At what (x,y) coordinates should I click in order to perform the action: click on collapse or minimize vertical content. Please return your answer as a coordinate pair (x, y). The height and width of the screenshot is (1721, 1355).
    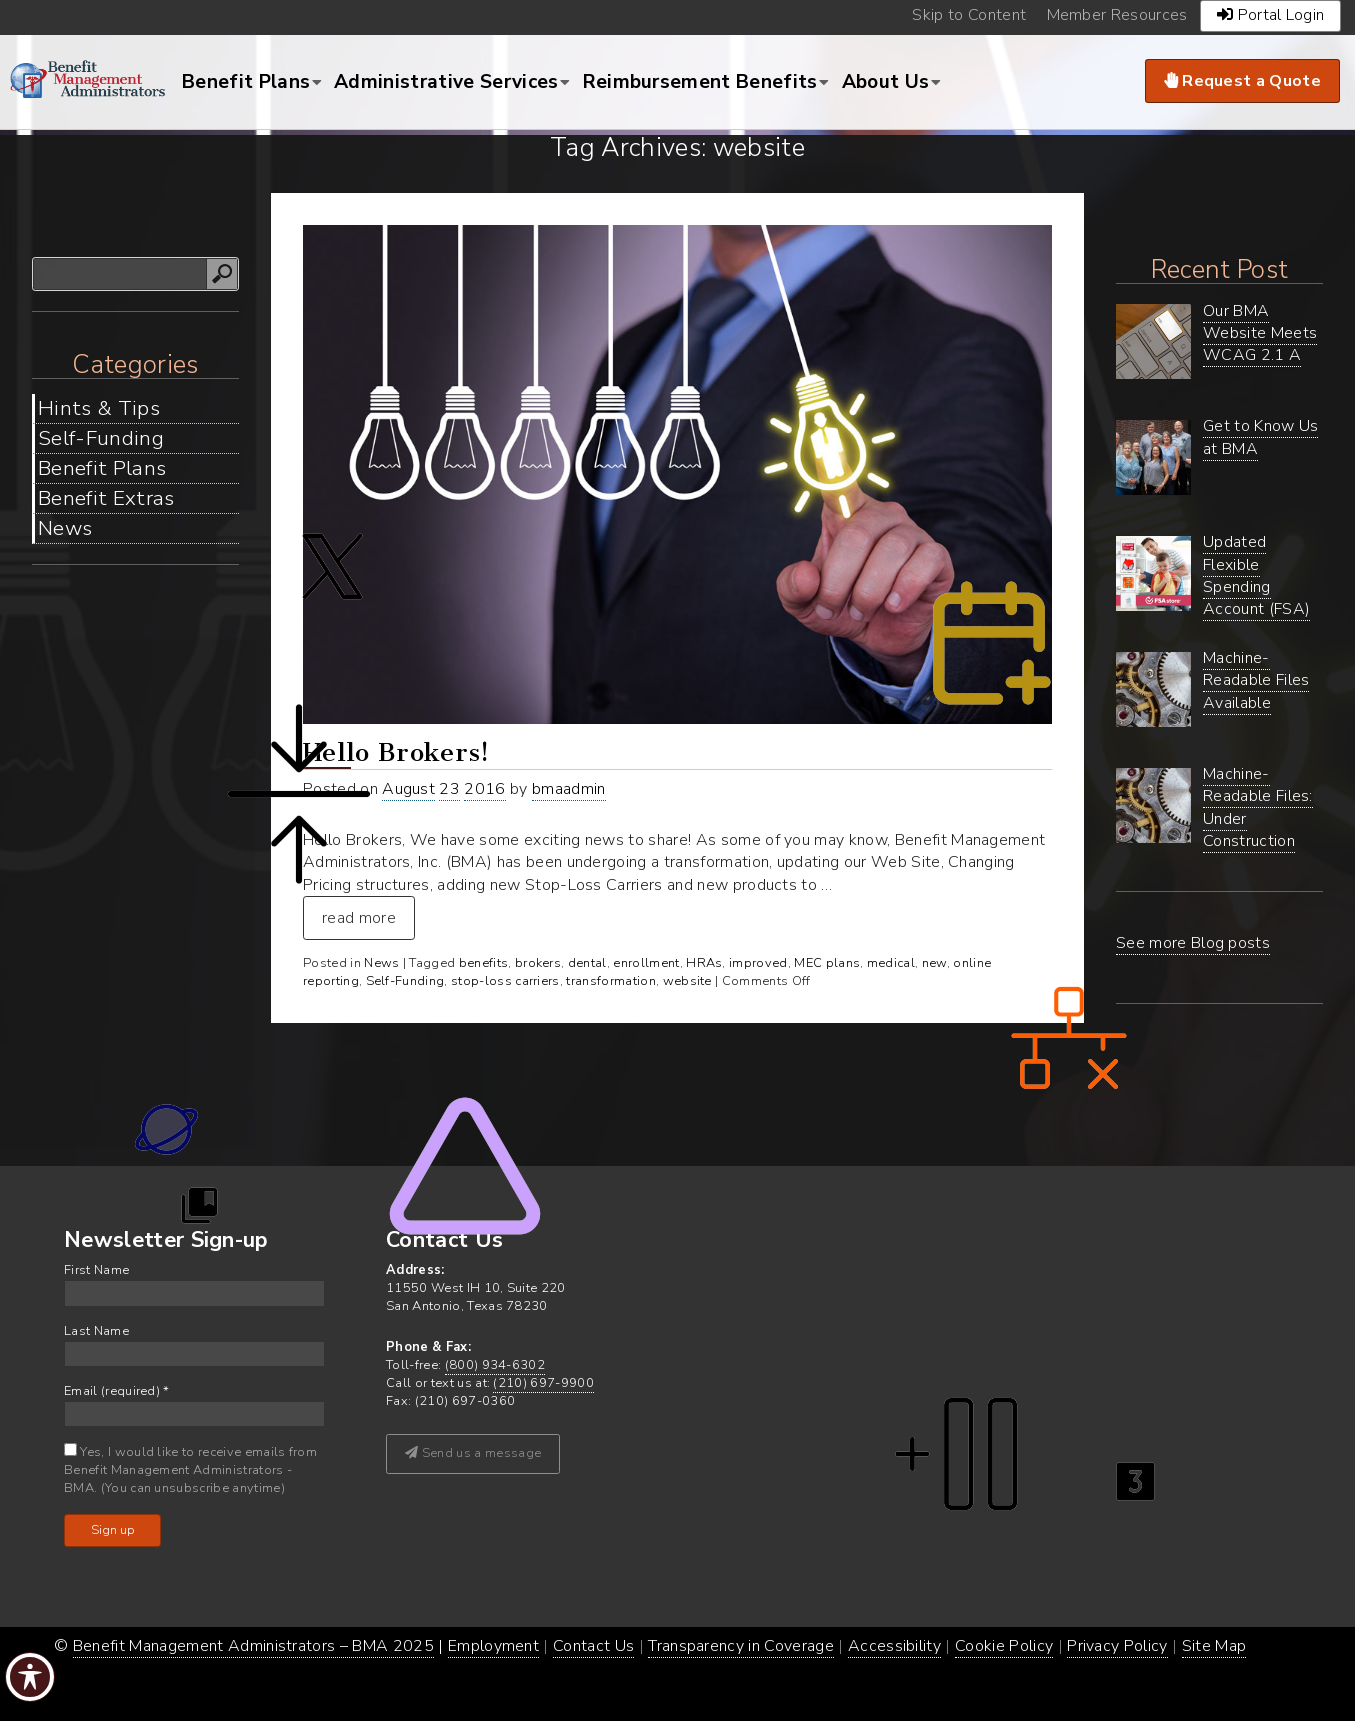
    Looking at the image, I should click on (299, 794).